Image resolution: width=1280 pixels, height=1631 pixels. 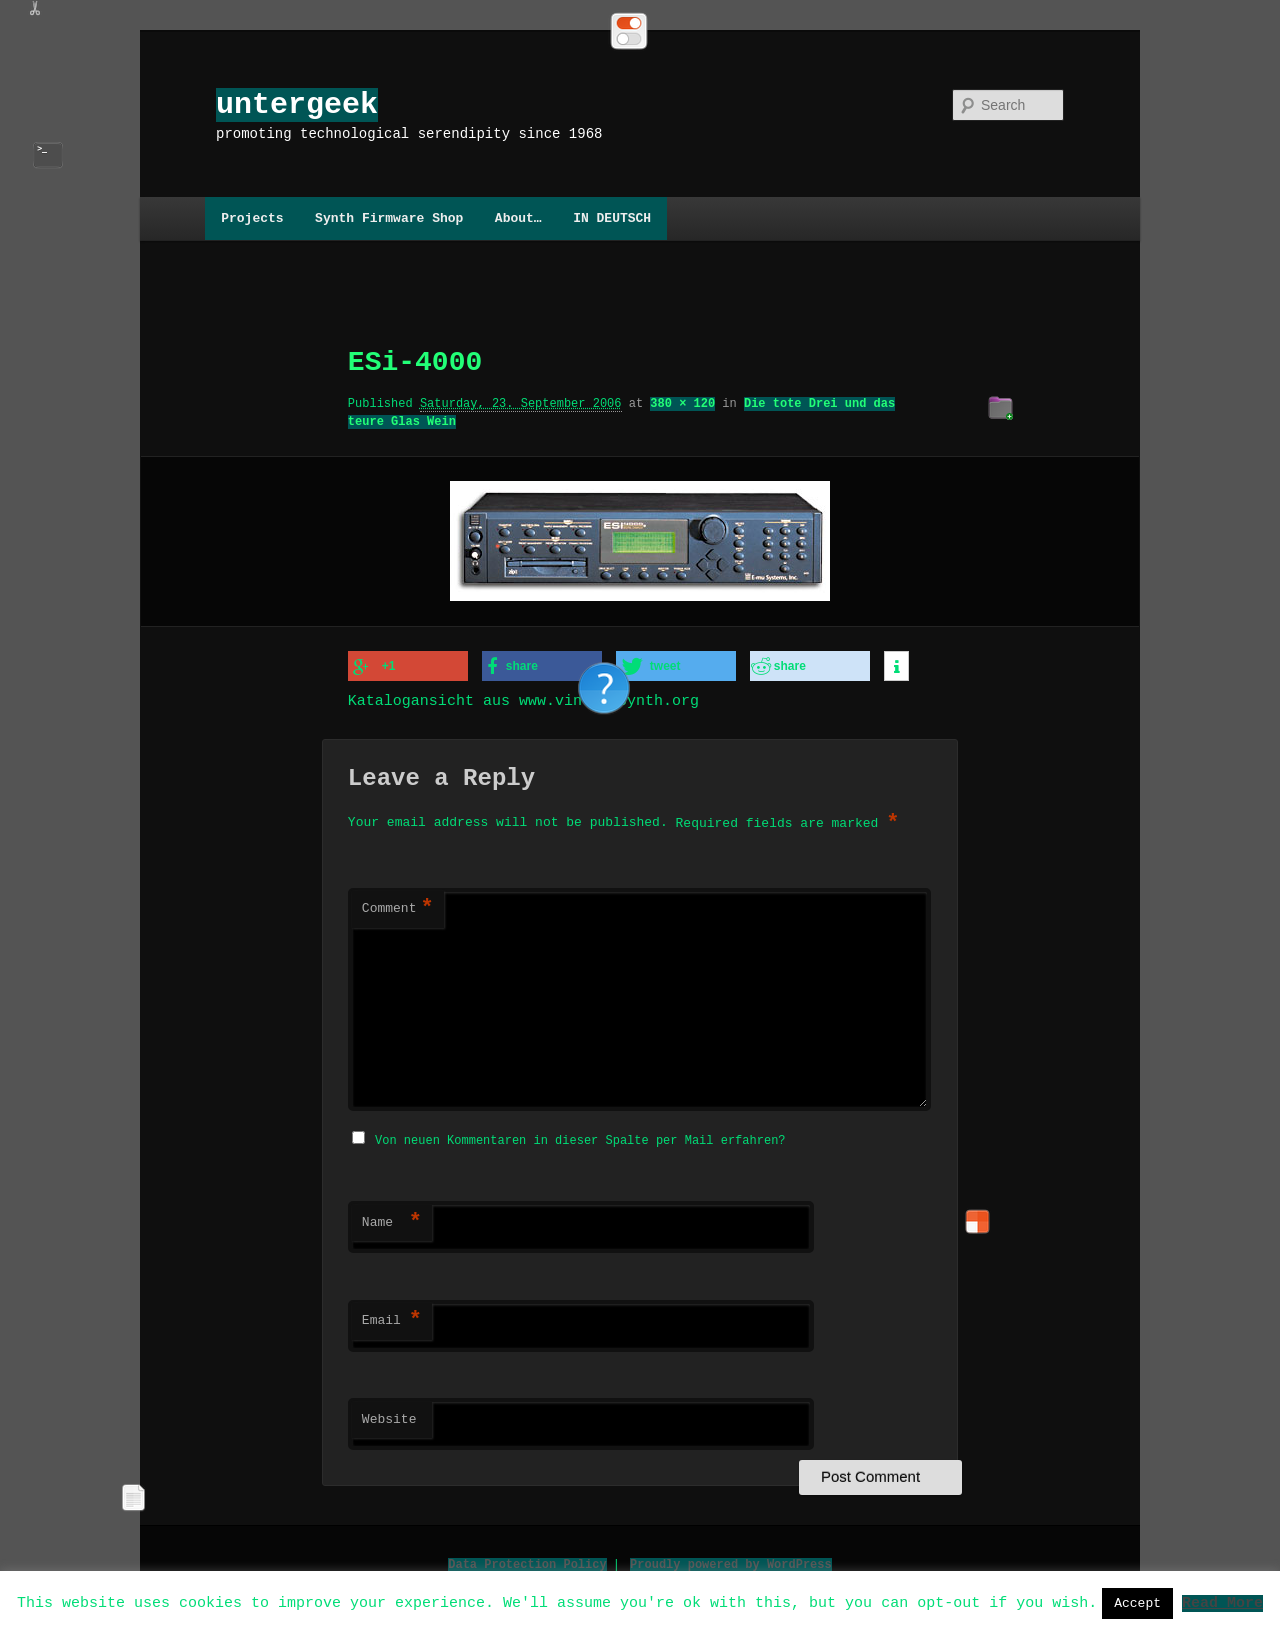 What do you see at coordinates (629, 31) in the screenshot?
I see `open unity tweak tool settings` at bounding box center [629, 31].